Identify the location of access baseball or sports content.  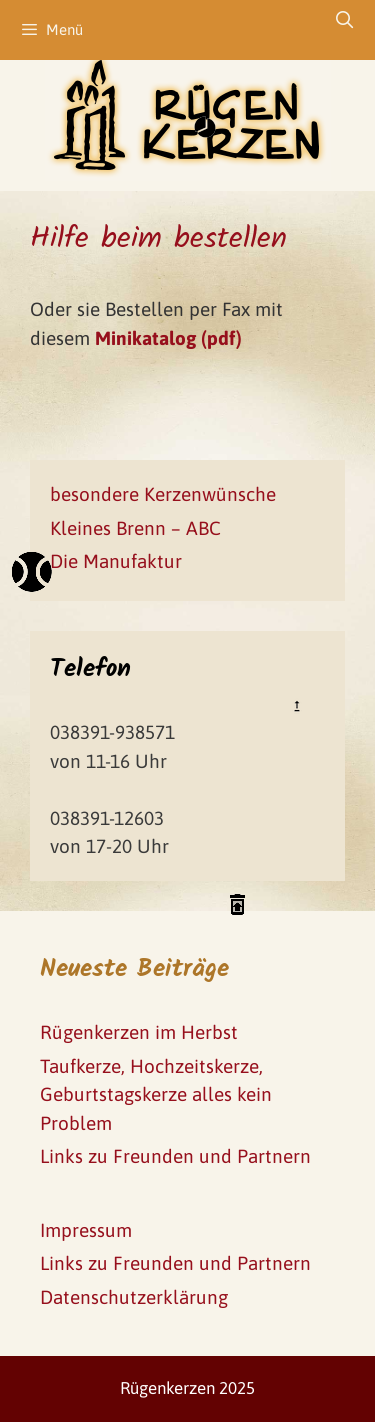
(32, 572).